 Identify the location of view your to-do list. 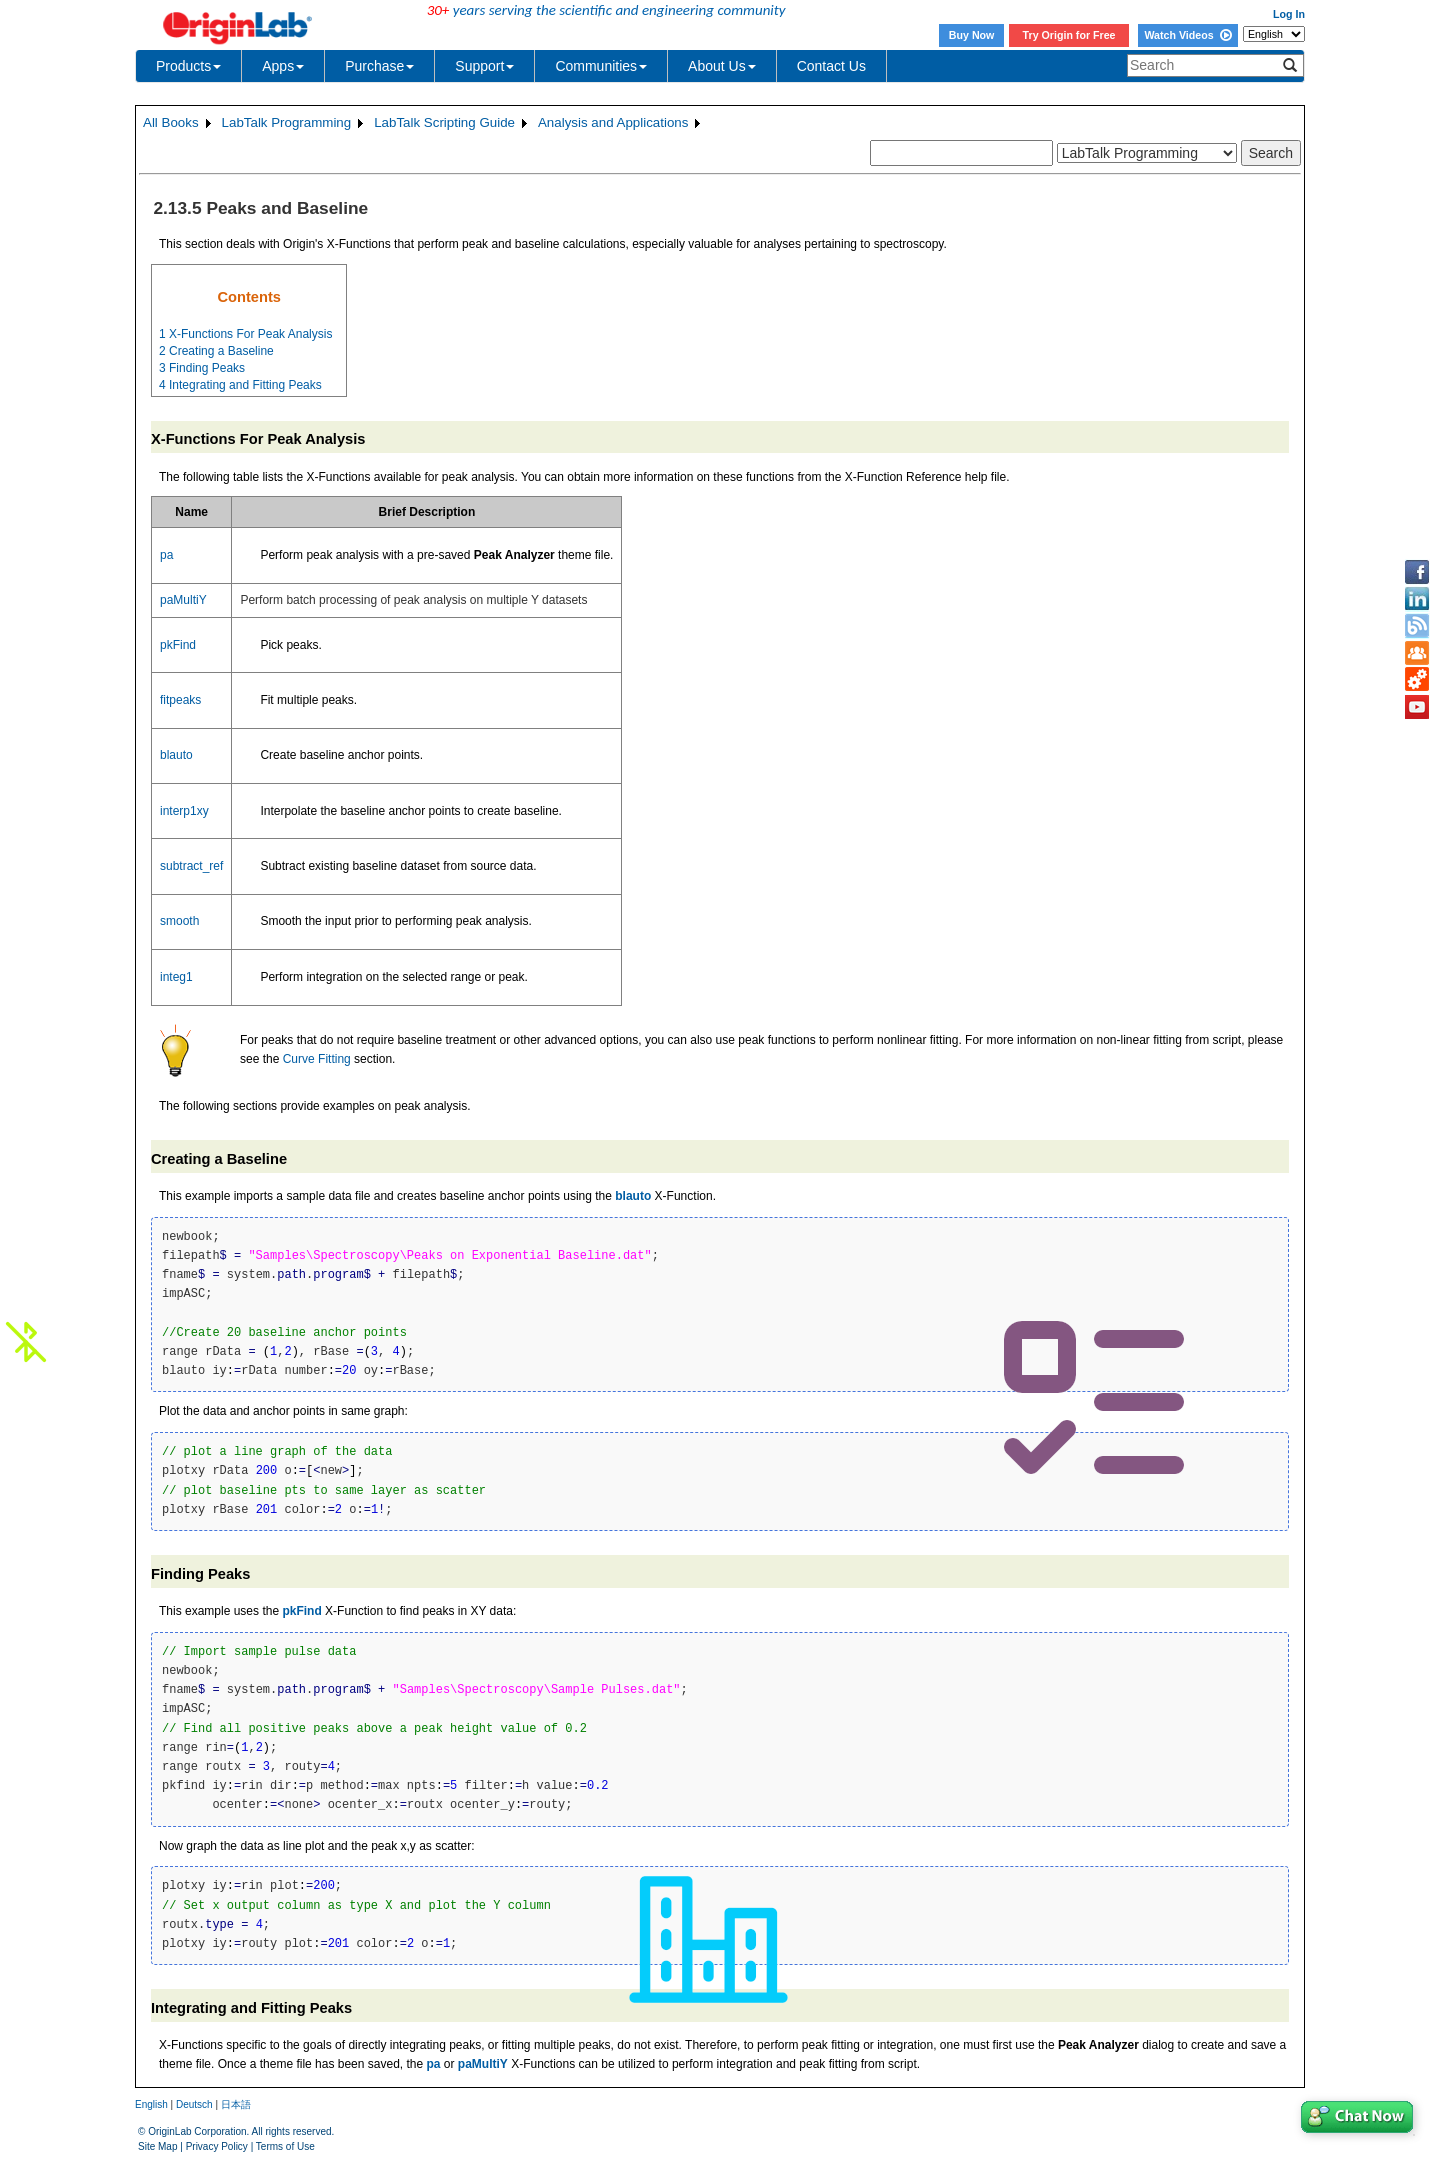
(1094, 1402).